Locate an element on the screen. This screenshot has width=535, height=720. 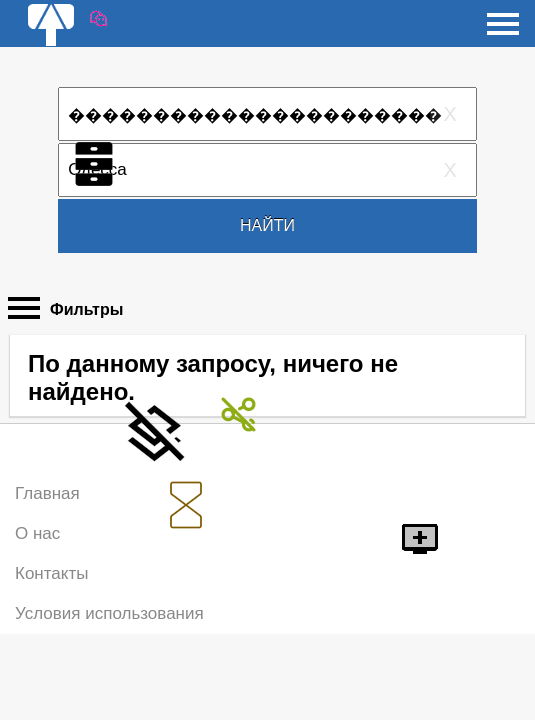
add video to watch queue is located at coordinates (420, 539).